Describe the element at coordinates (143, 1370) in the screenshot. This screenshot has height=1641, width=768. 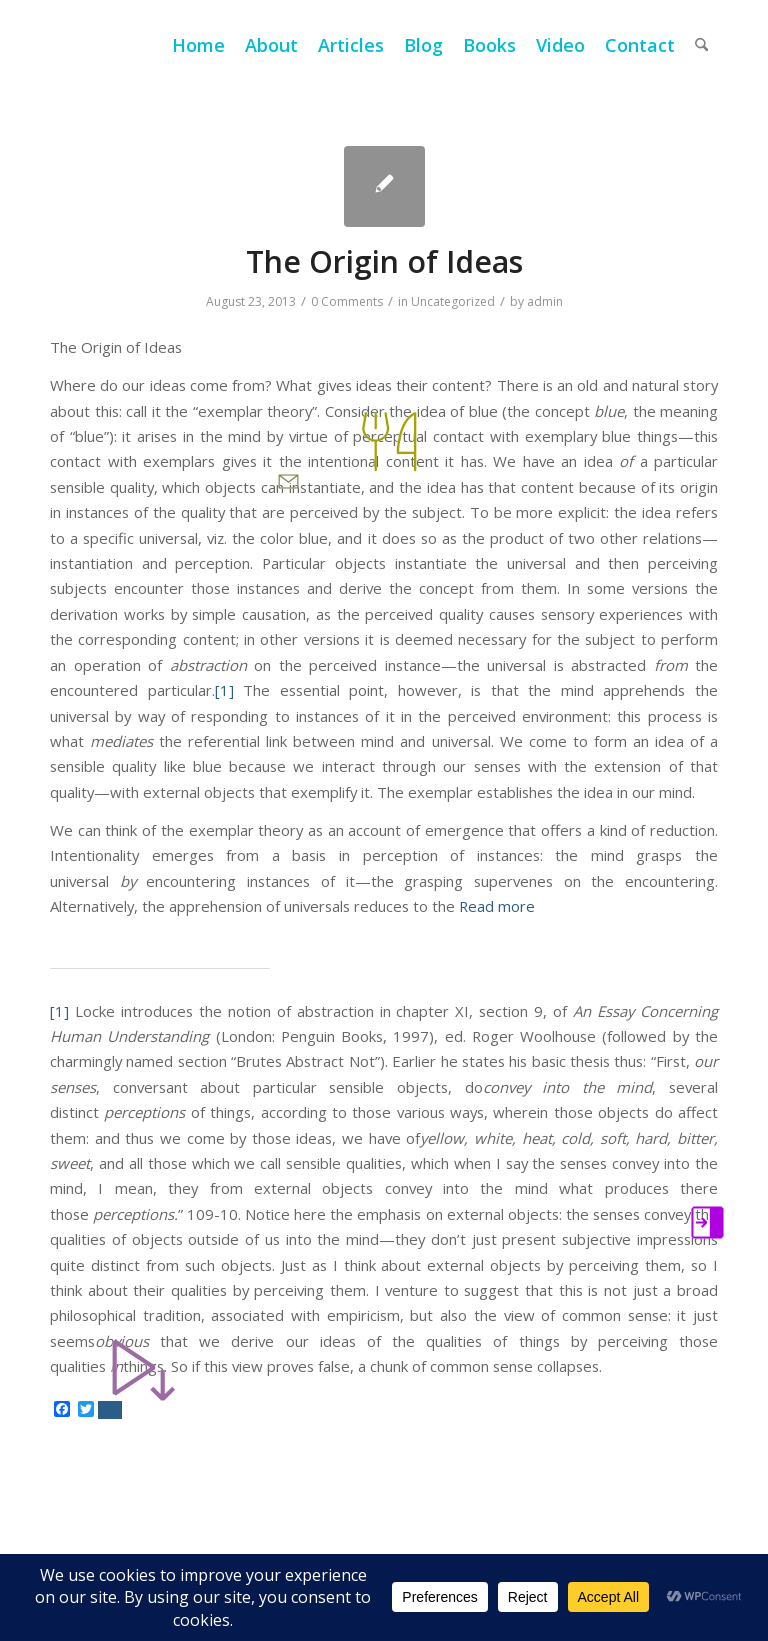
I see `run code below current selection` at that location.